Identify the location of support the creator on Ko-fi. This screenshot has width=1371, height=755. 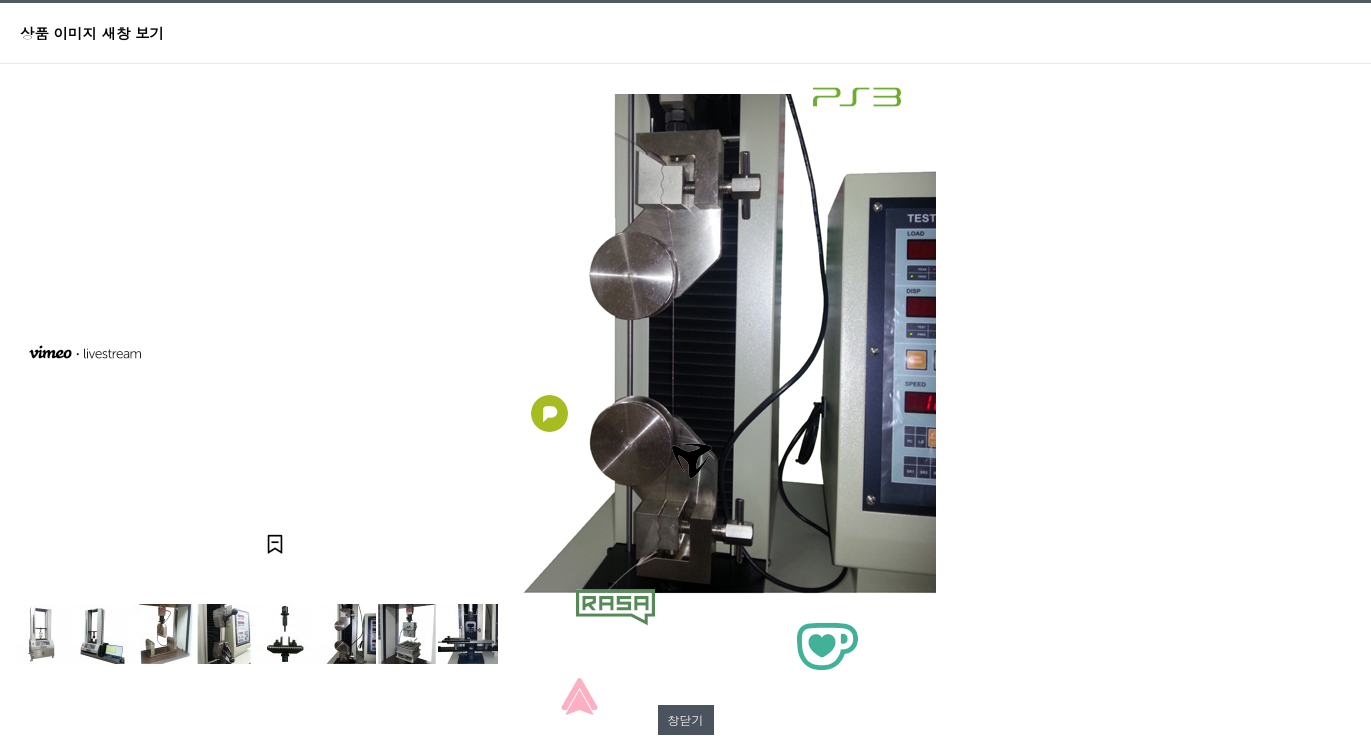
(827, 646).